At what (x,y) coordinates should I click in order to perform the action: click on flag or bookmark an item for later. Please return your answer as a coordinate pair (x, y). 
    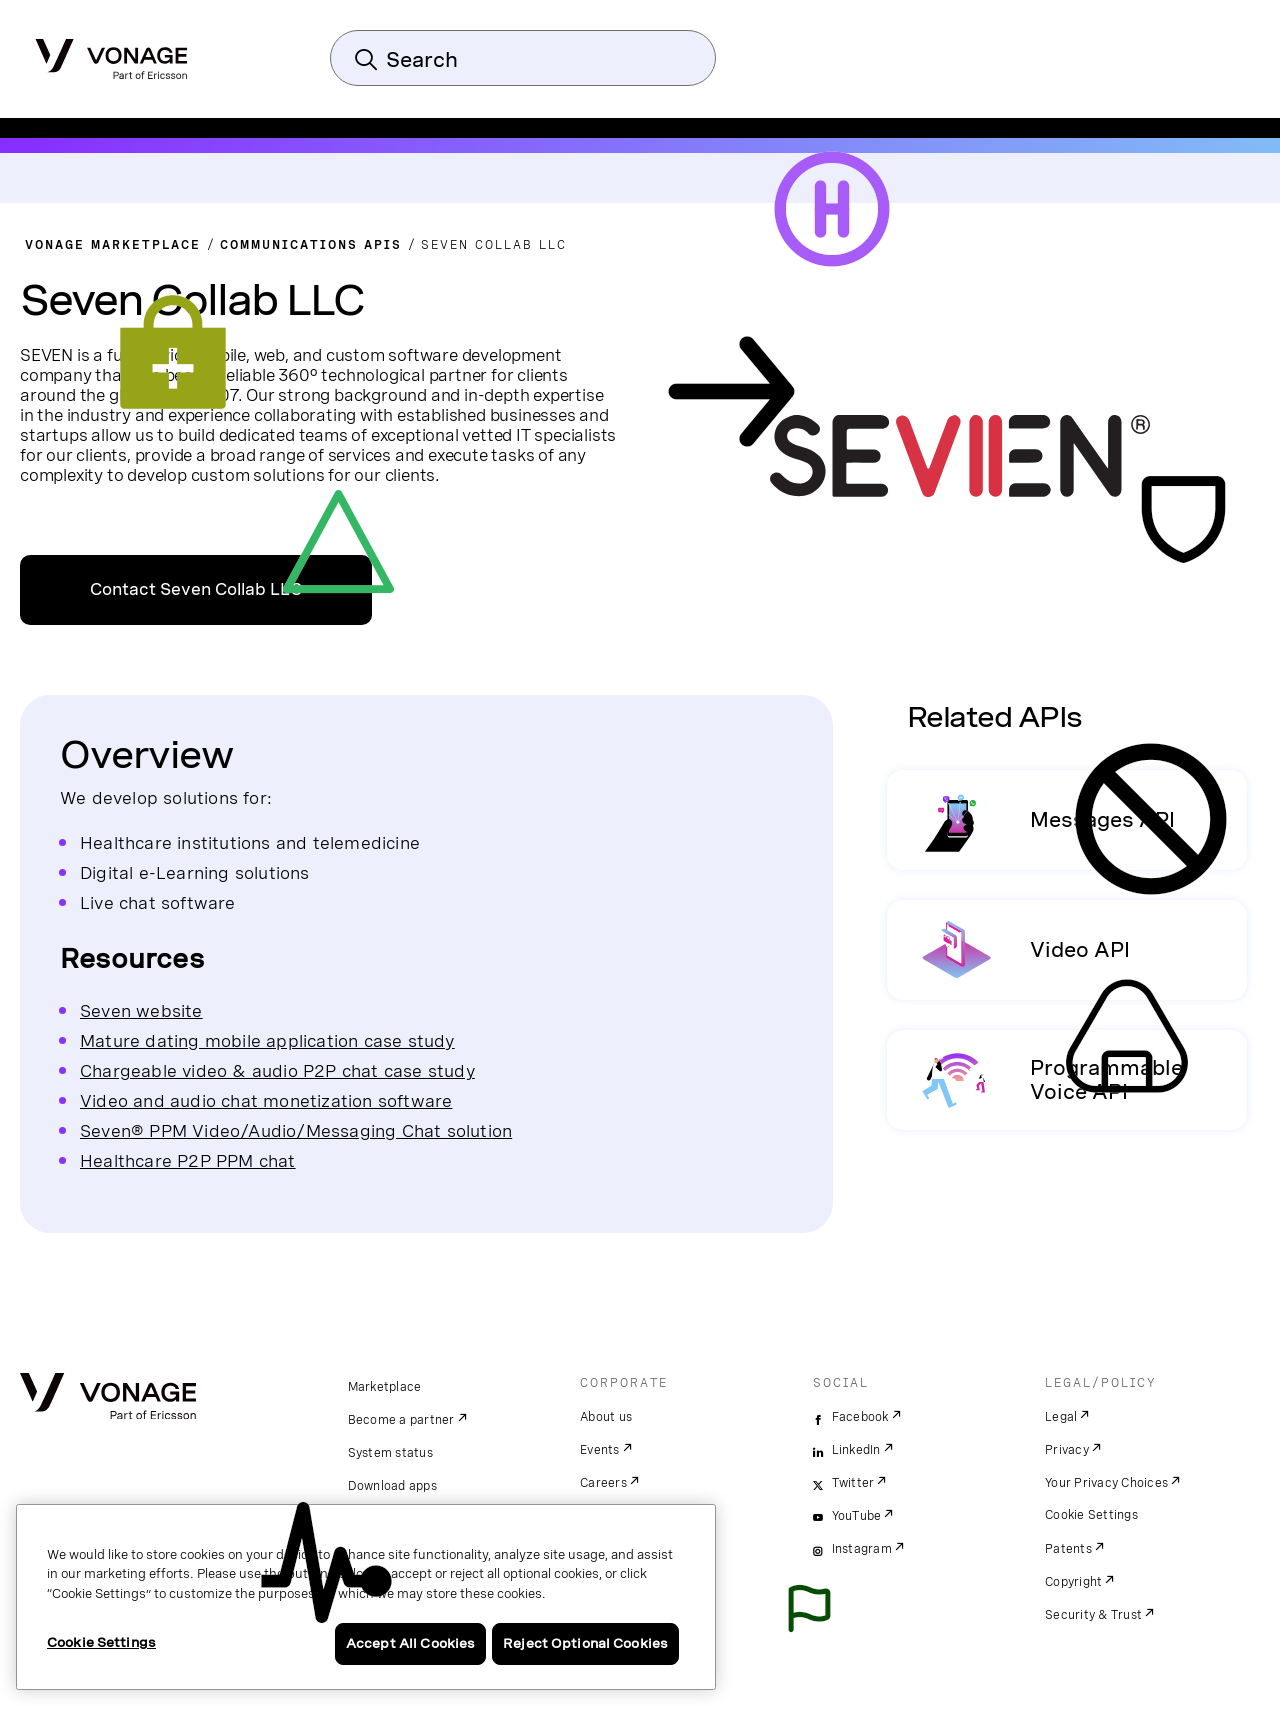
    Looking at the image, I should click on (809, 1608).